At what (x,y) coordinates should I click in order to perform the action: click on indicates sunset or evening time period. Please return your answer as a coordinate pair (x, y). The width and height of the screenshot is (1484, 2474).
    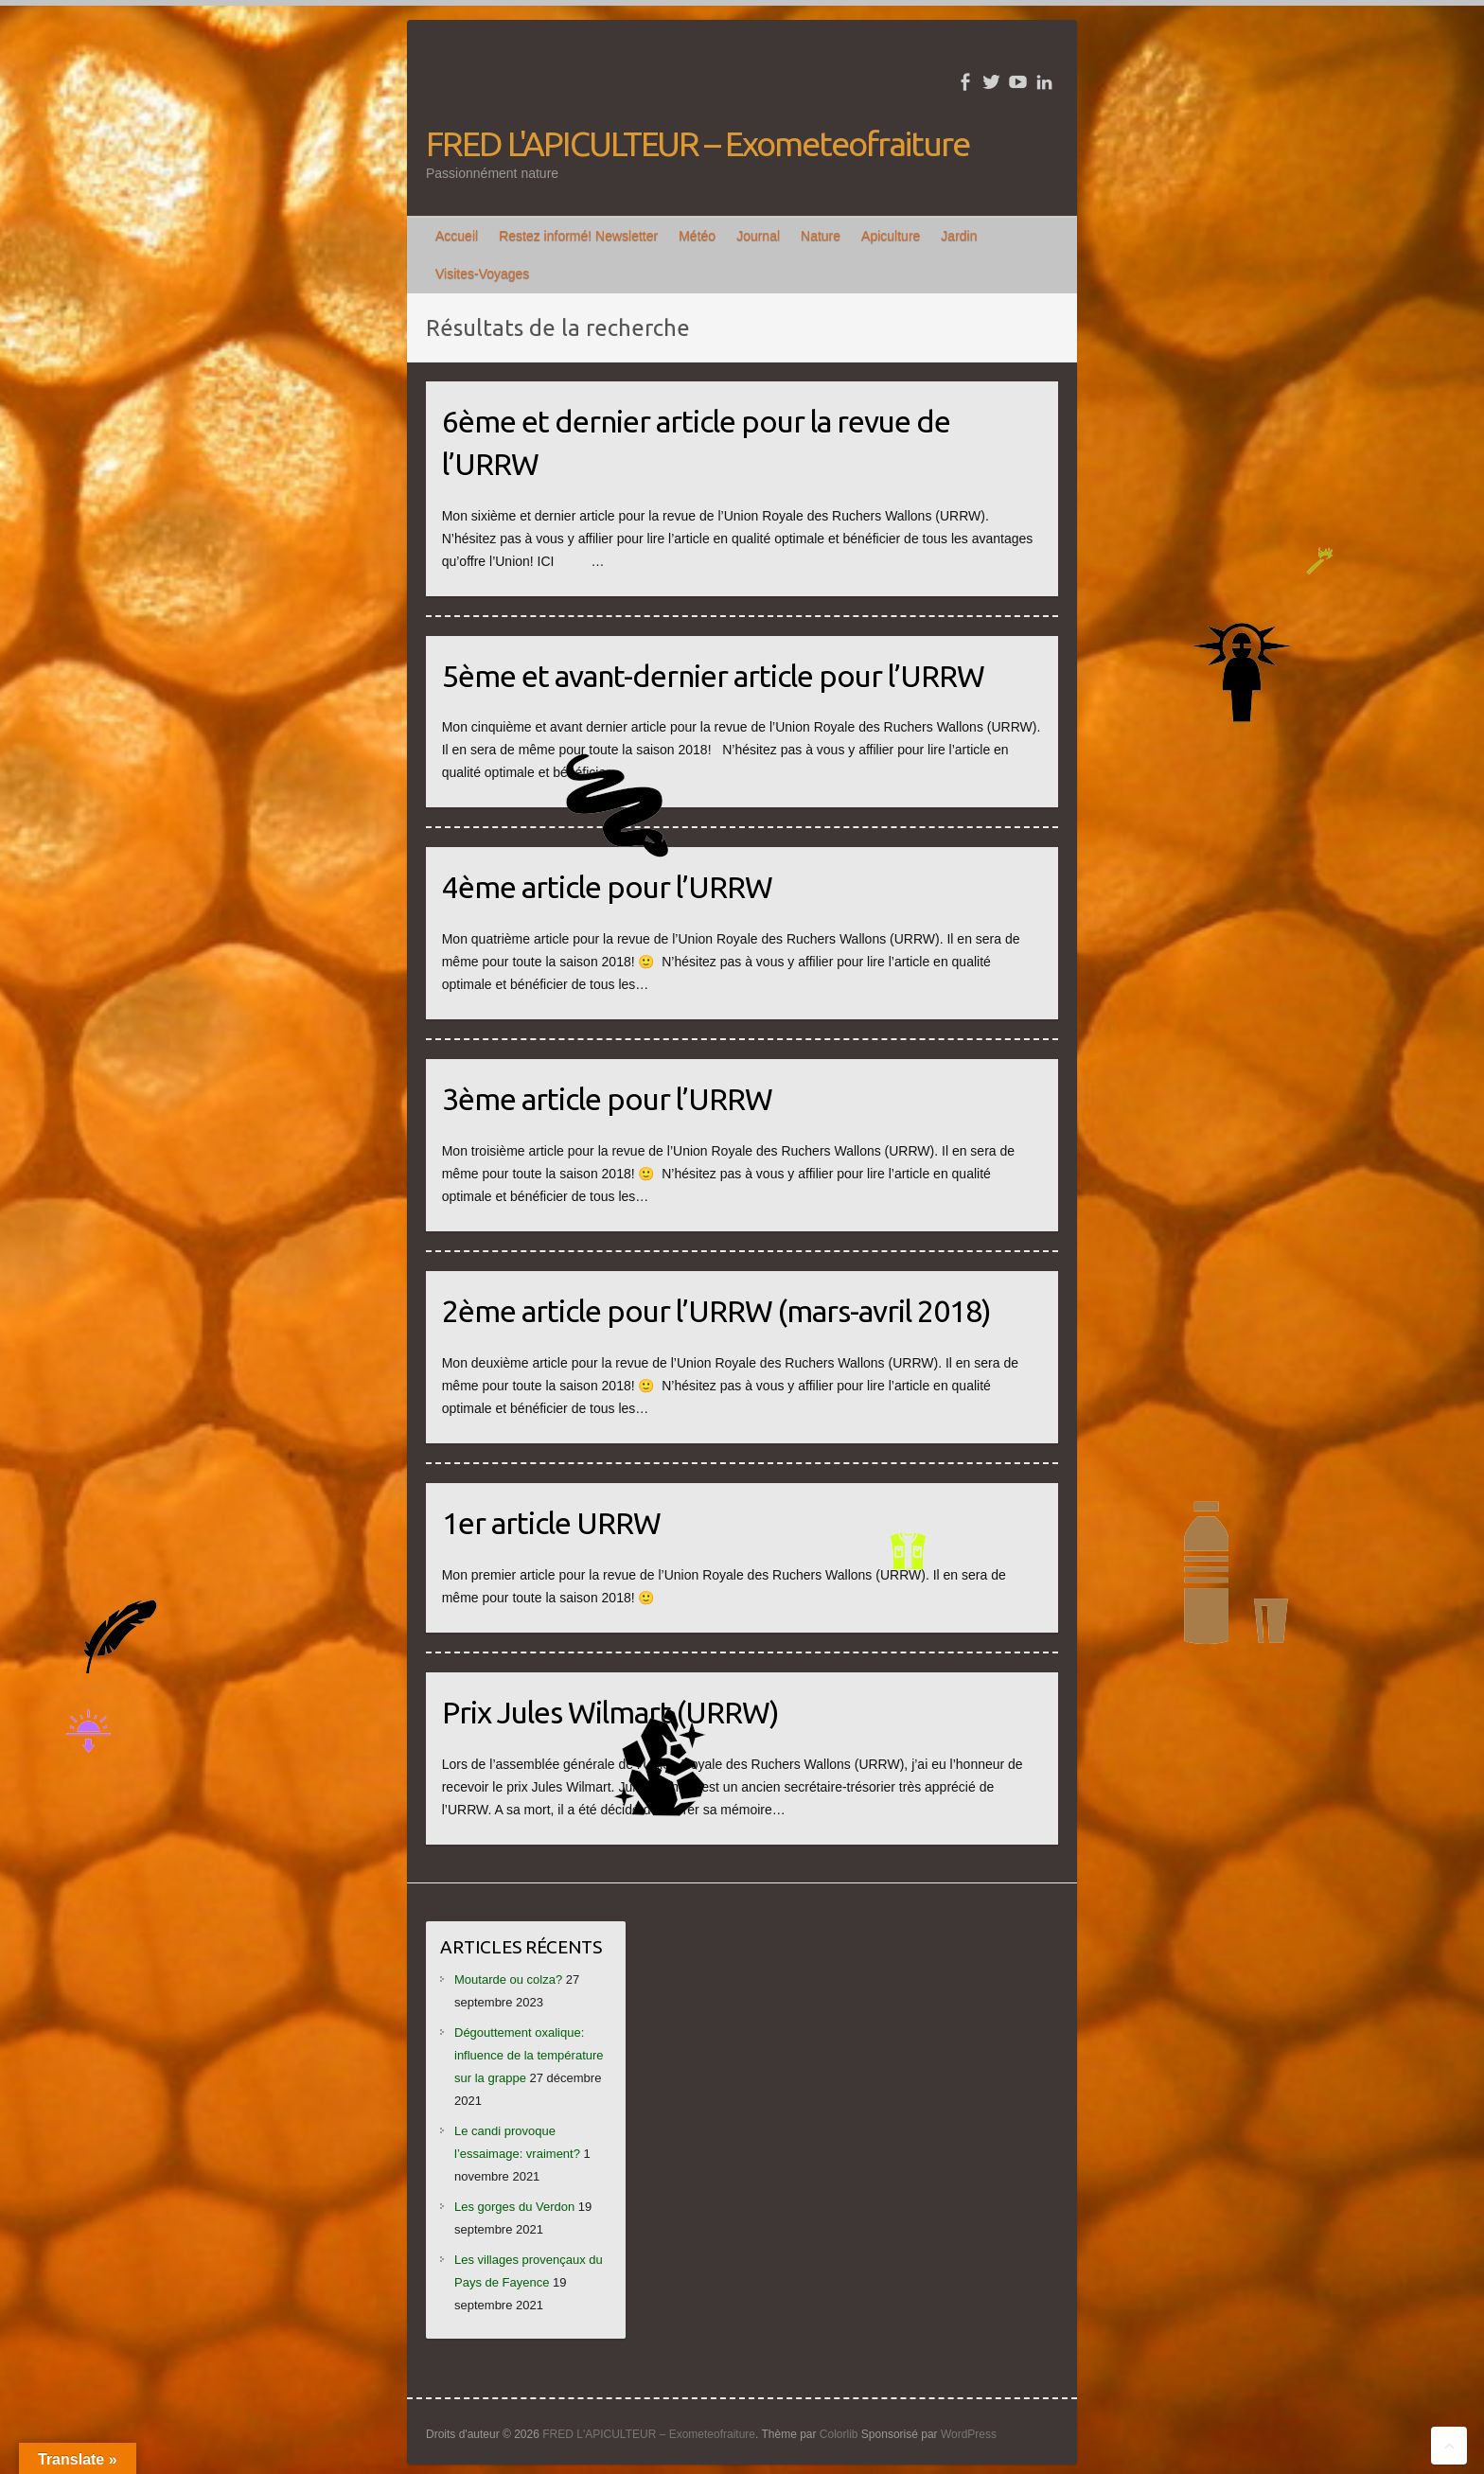
    Looking at the image, I should click on (88, 1731).